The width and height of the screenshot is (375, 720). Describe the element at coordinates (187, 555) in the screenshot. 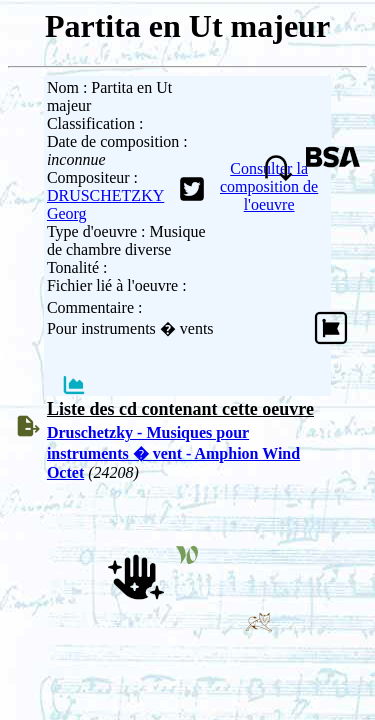

I see `visit welcome to the jungle job platform` at that location.